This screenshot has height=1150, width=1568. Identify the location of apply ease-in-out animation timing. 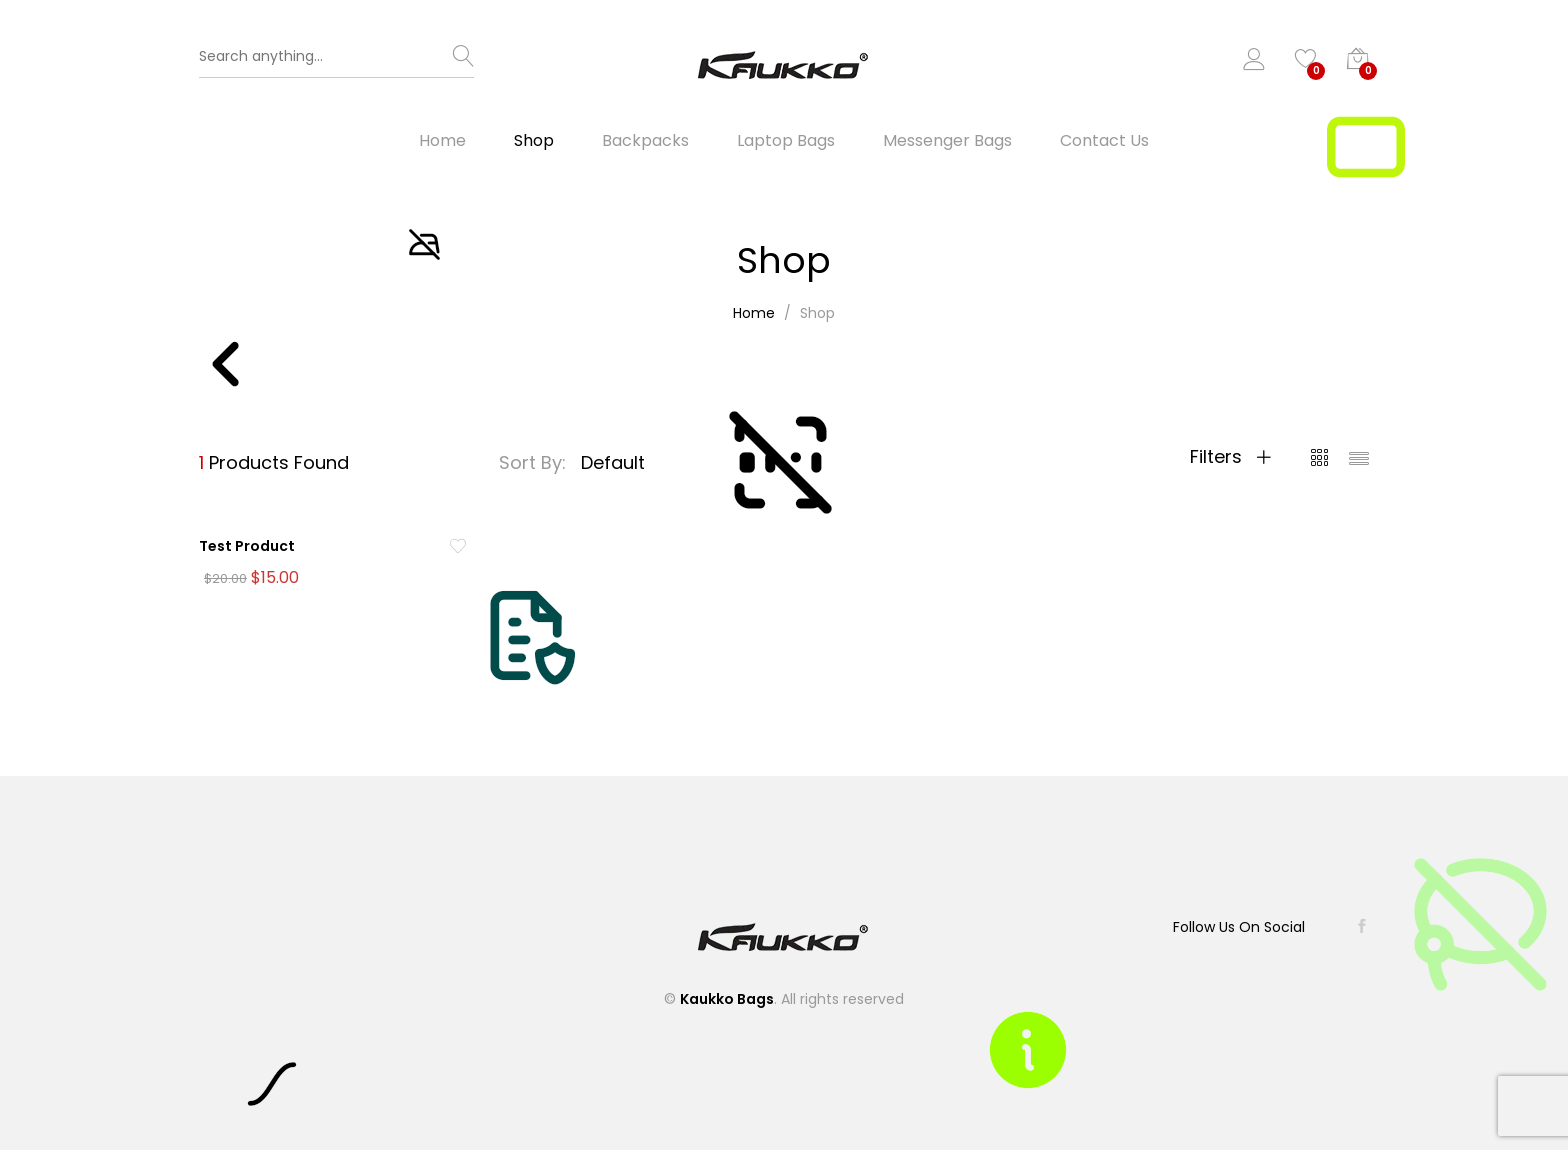
(272, 1084).